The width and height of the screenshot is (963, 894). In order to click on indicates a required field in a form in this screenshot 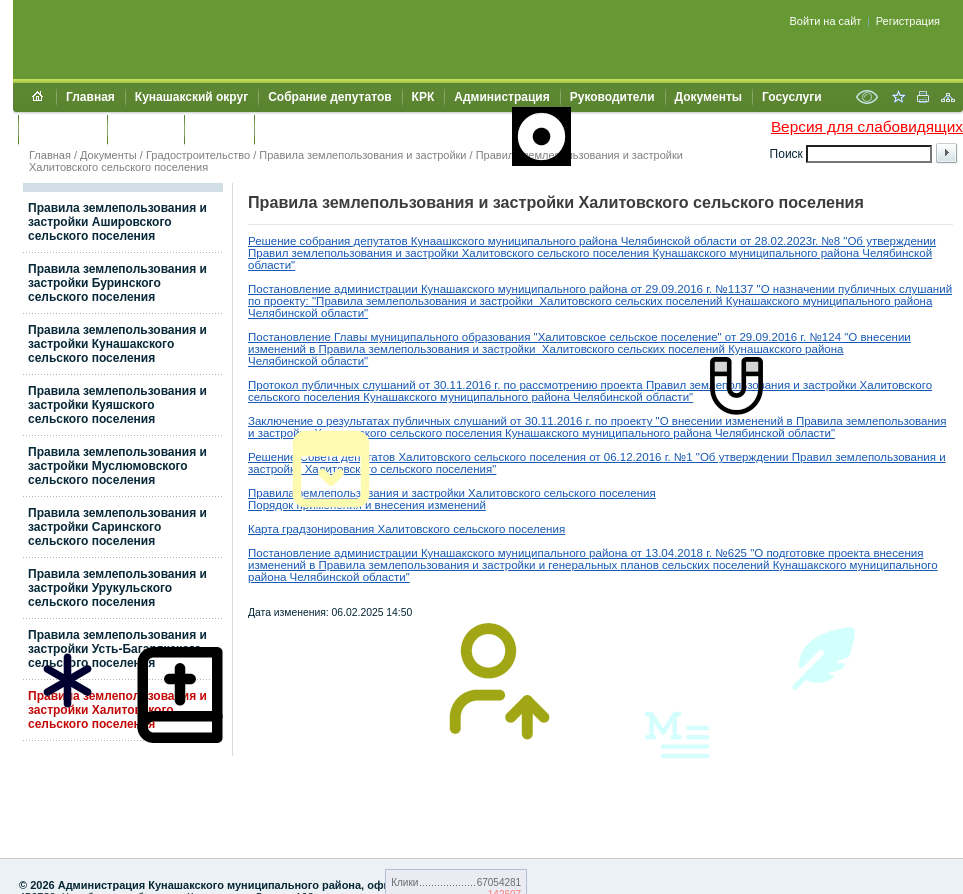, I will do `click(67, 680)`.